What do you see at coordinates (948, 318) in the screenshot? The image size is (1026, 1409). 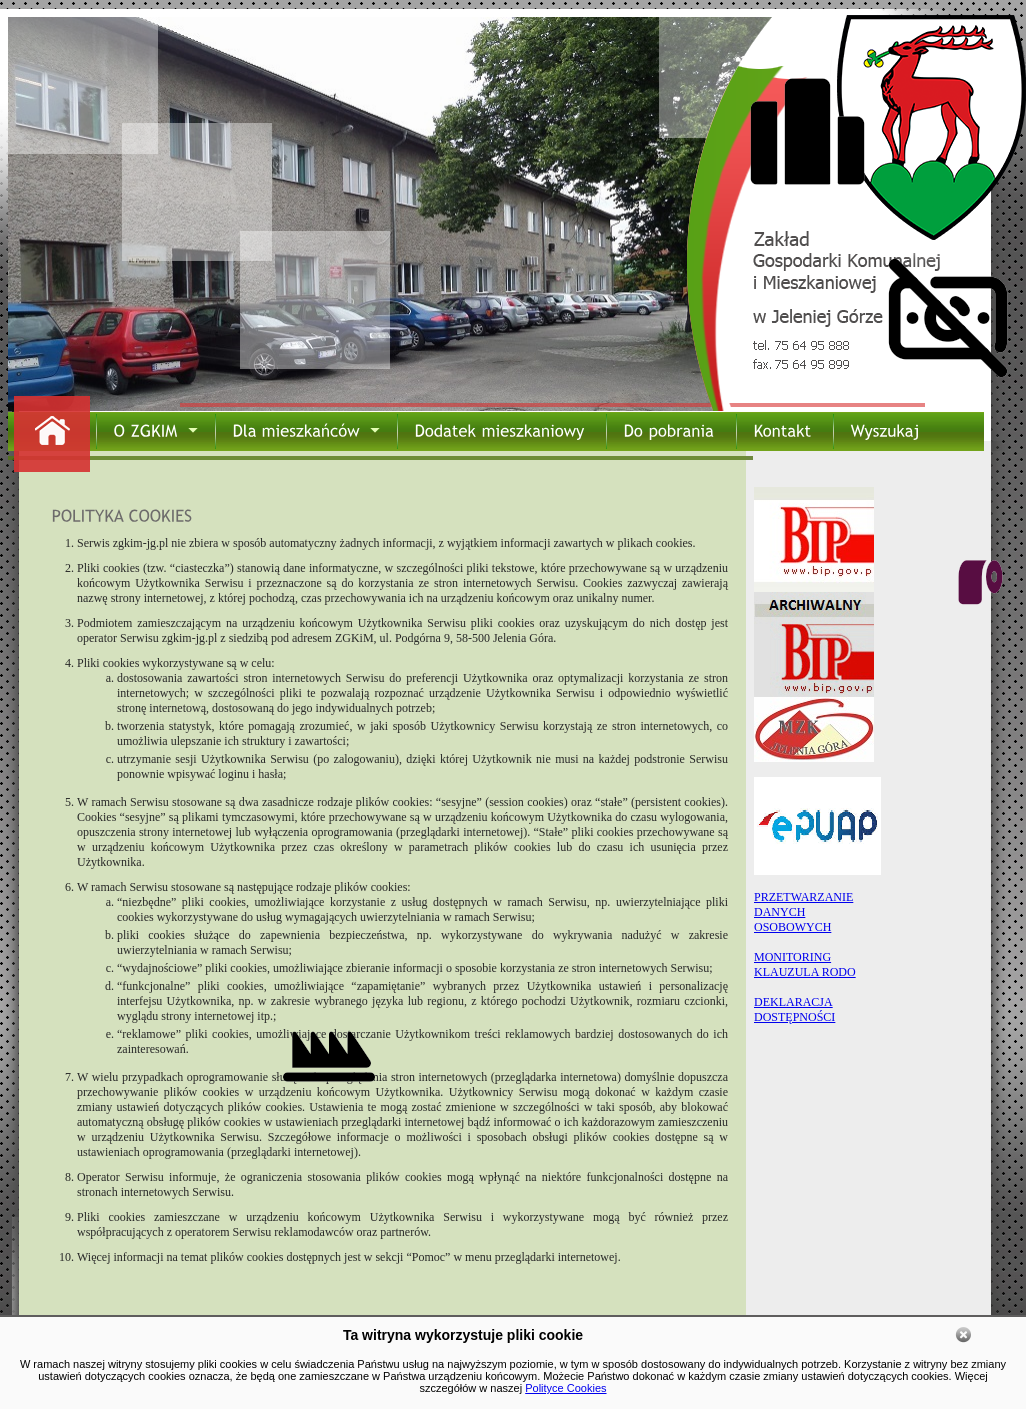 I see `payment method unavailable` at bounding box center [948, 318].